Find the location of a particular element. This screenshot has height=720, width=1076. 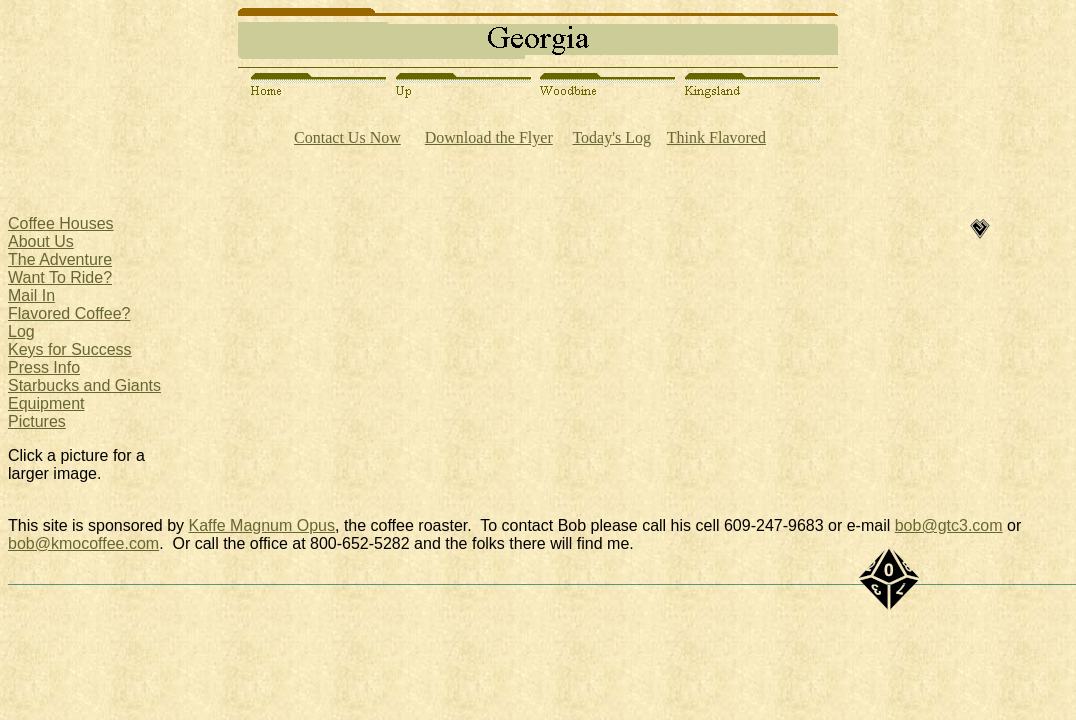

indicates a rare or valuable in-game resource is located at coordinates (980, 229).